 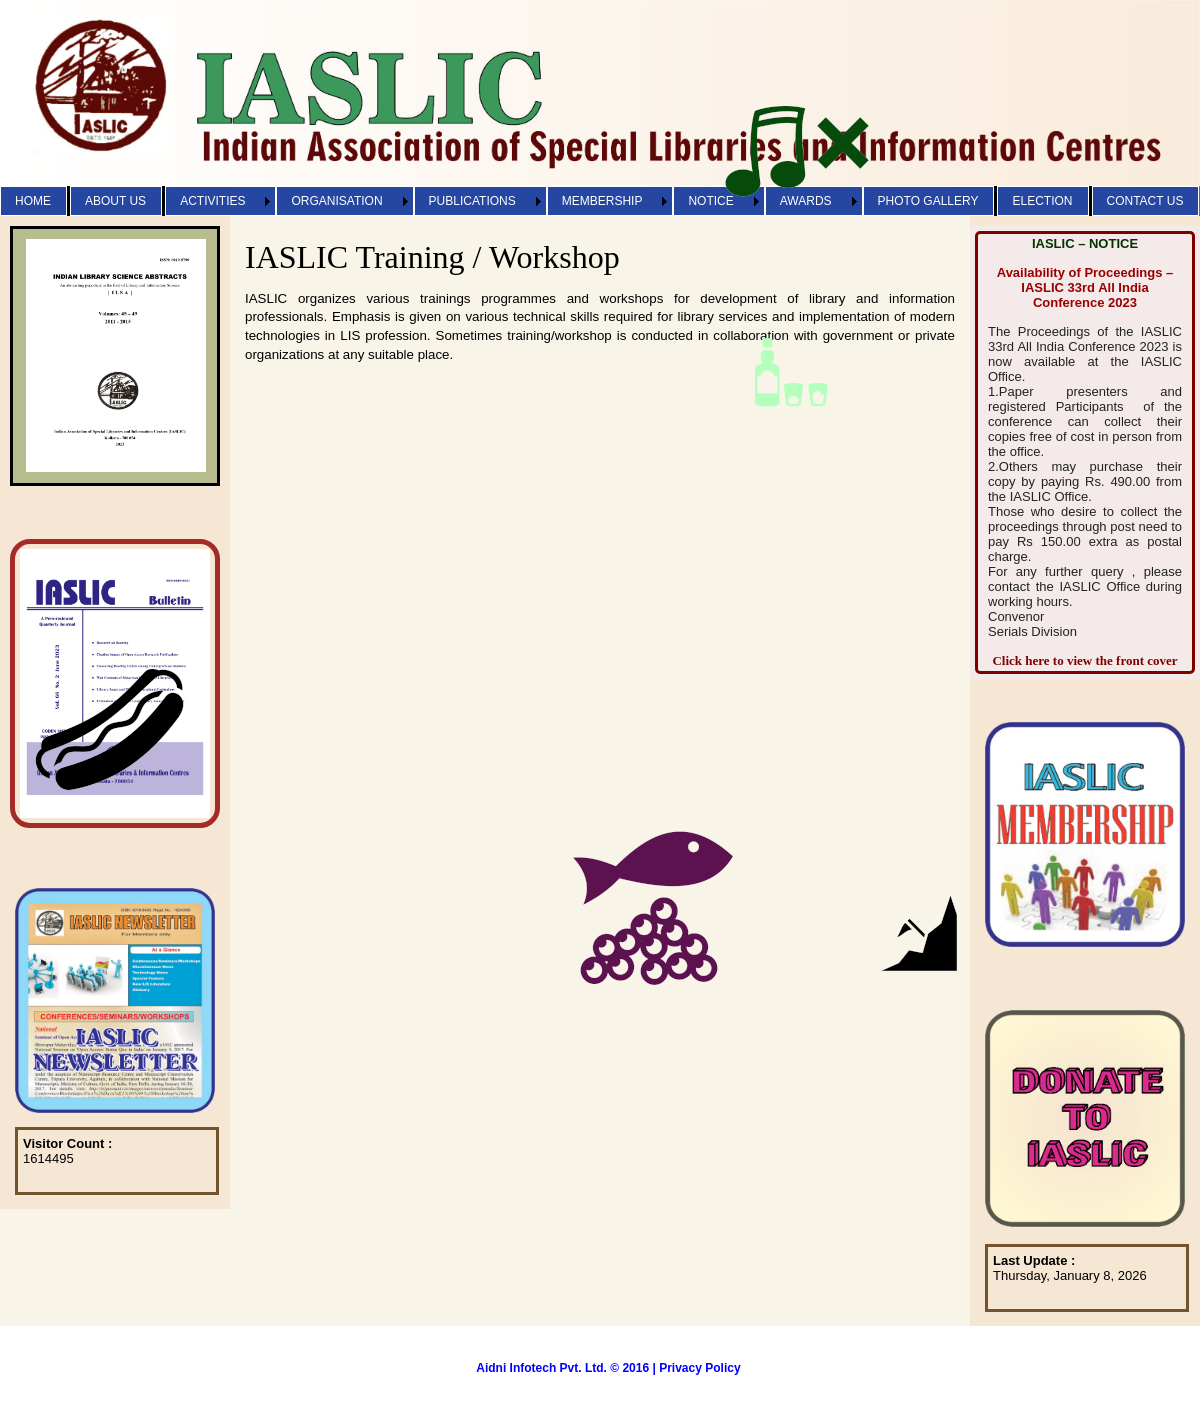 What do you see at coordinates (918, 932) in the screenshot?
I see `indicates progress toward a goal or milestone` at bounding box center [918, 932].